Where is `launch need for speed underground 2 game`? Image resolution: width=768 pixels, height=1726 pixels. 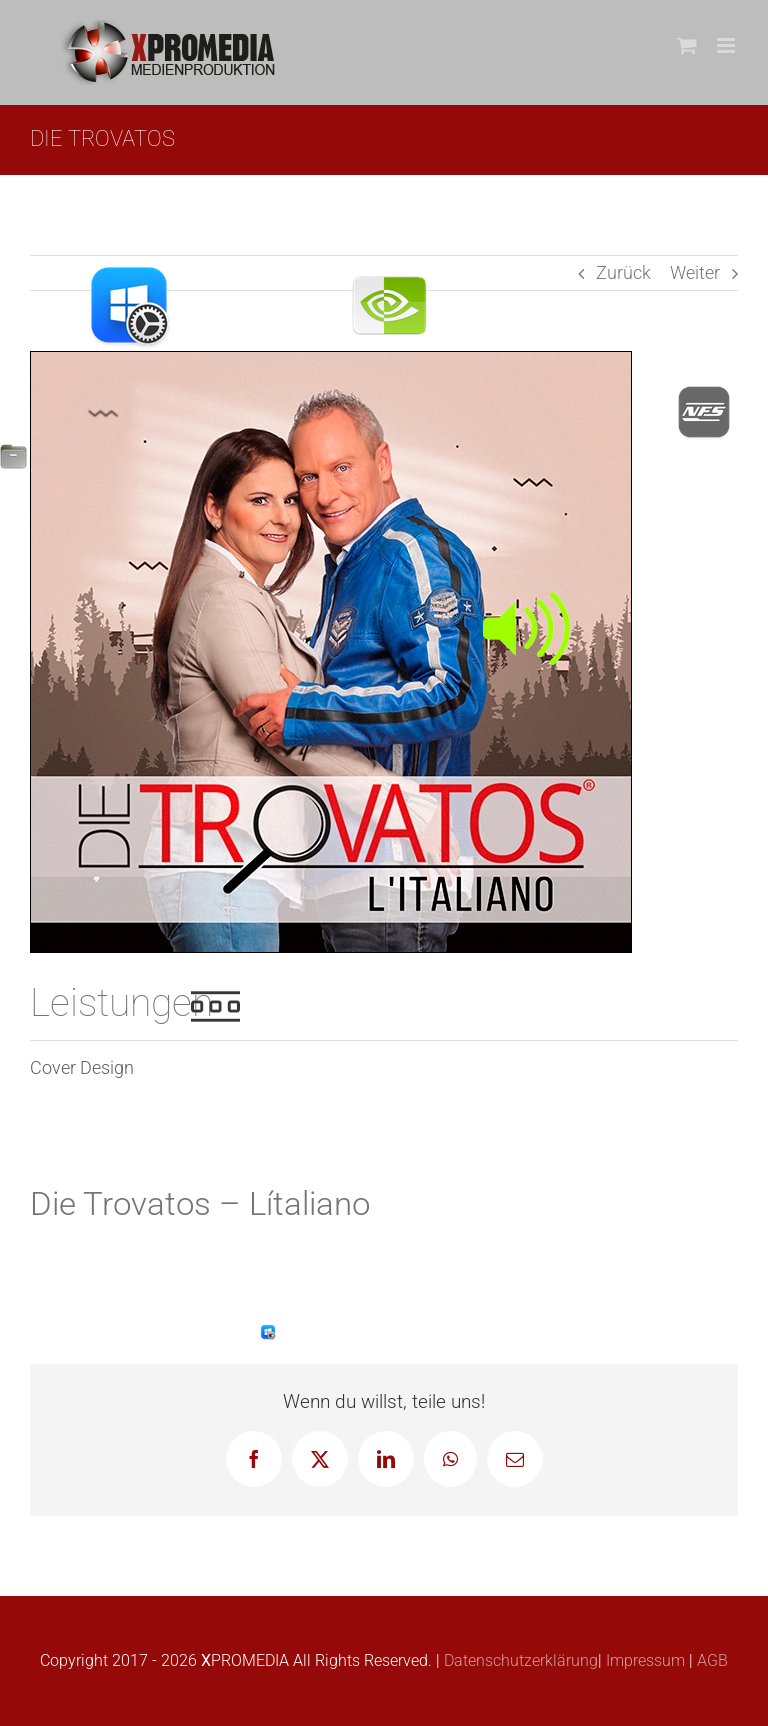 launch need for speed underground 2 game is located at coordinates (704, 412).